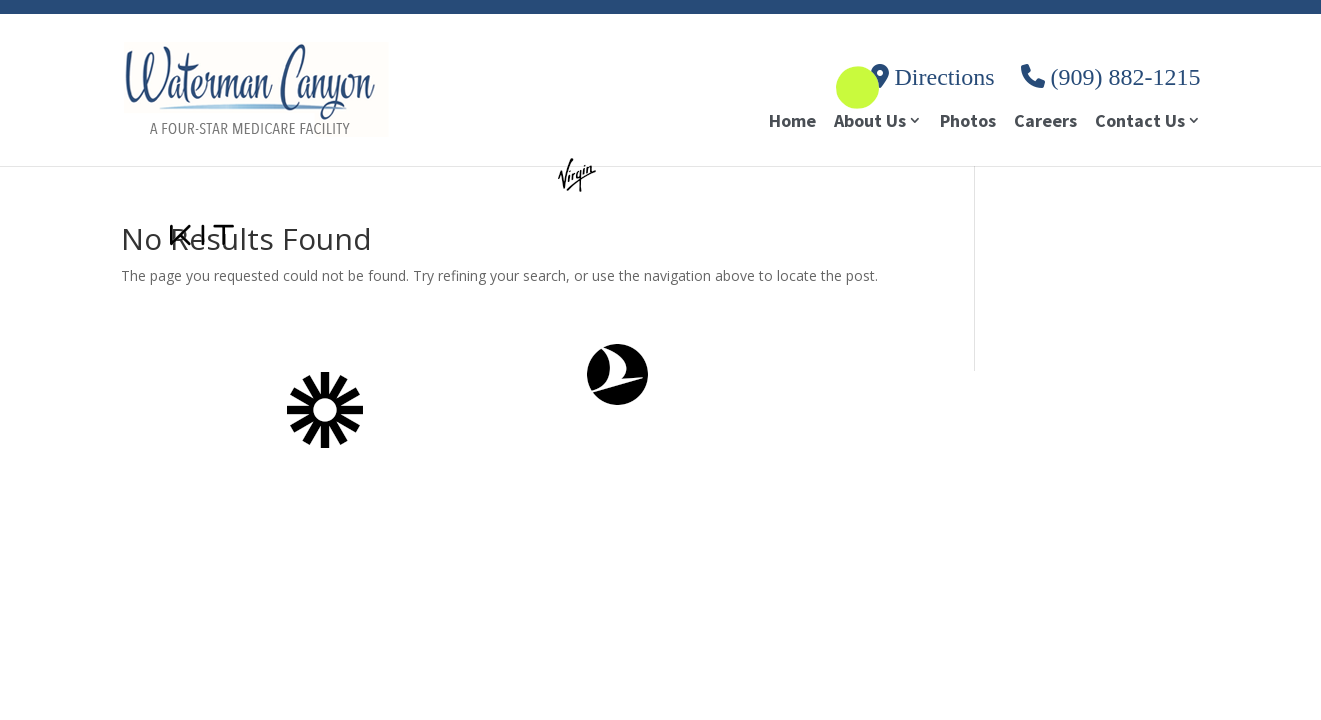 The image size is (1321, 720). Describe the element at coordinates (577, 175) in the screenshot. I see `virgin group company logo` at that location.